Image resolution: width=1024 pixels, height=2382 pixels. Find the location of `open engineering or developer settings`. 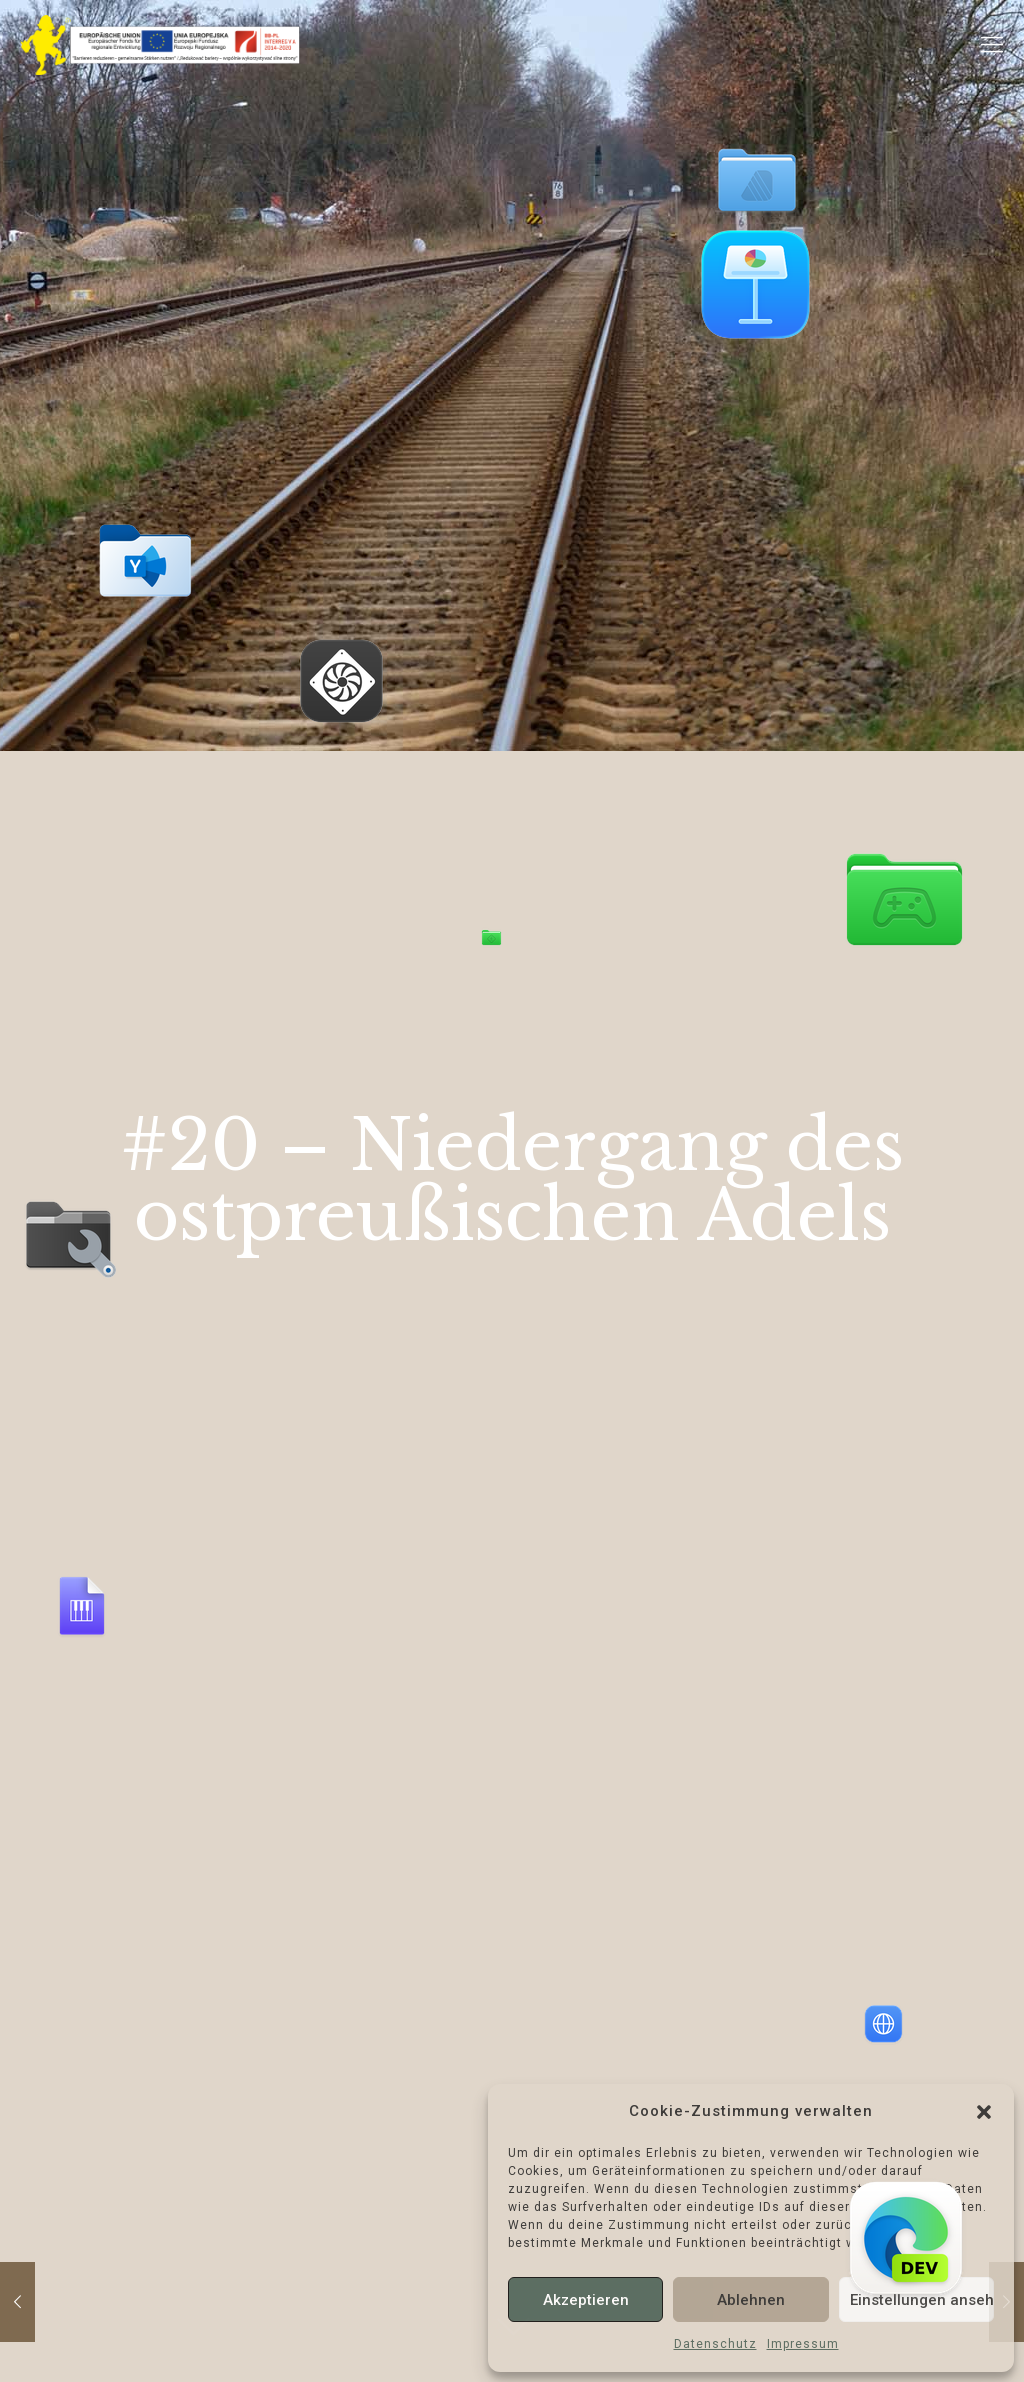

open engineering or developer settings is located at coordinates (341, 682).